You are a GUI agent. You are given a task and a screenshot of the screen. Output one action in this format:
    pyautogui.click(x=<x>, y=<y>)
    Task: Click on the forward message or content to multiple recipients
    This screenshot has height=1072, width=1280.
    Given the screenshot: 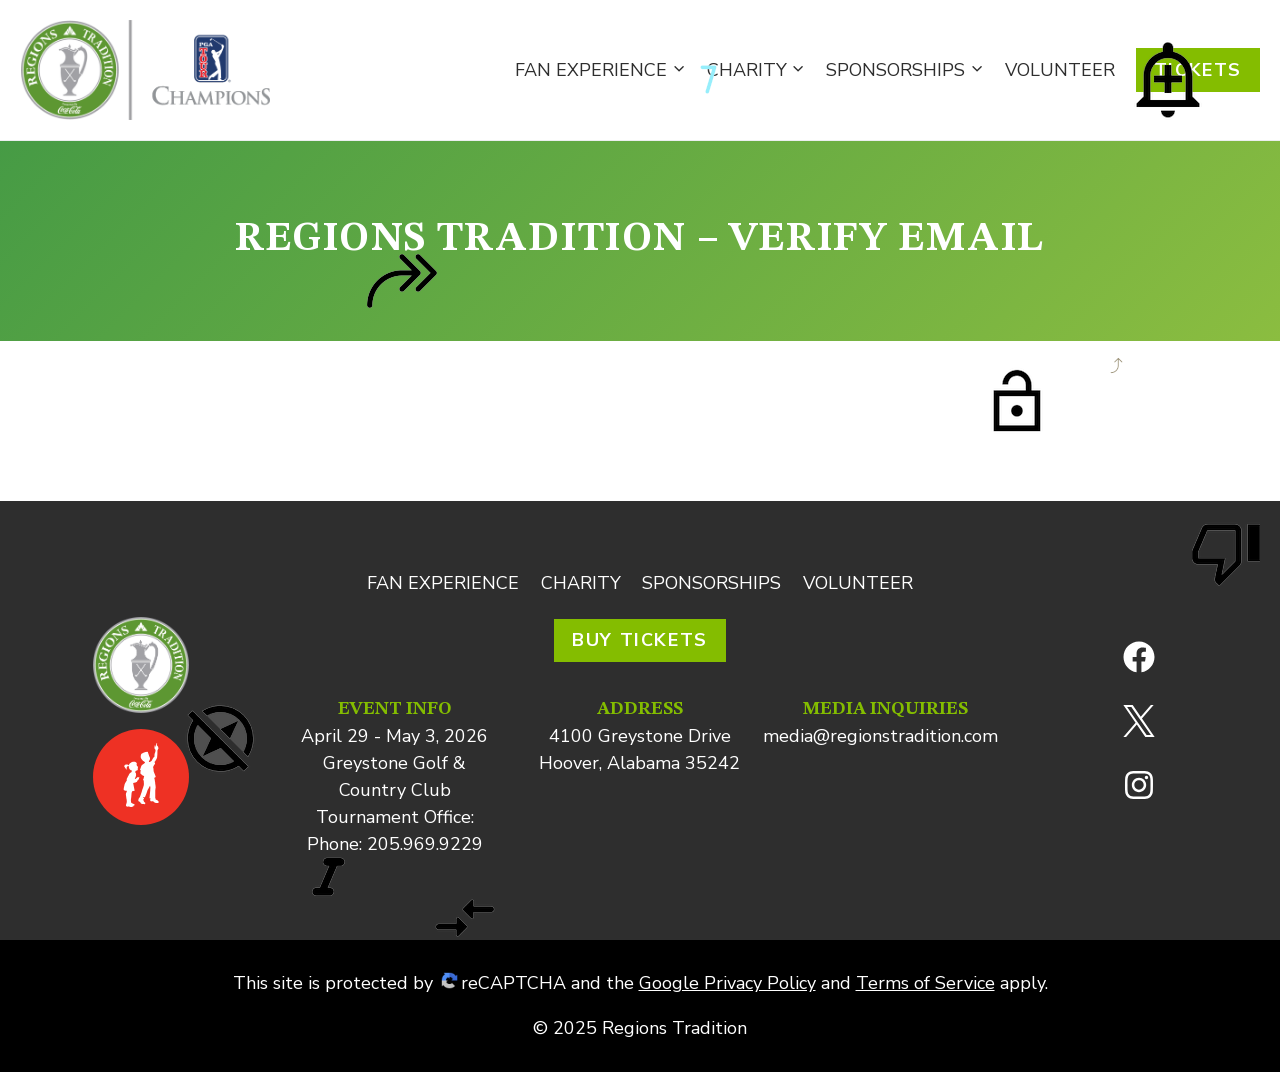 What is the action you would take?
    pyautogui.click(x=402, y=281)
    